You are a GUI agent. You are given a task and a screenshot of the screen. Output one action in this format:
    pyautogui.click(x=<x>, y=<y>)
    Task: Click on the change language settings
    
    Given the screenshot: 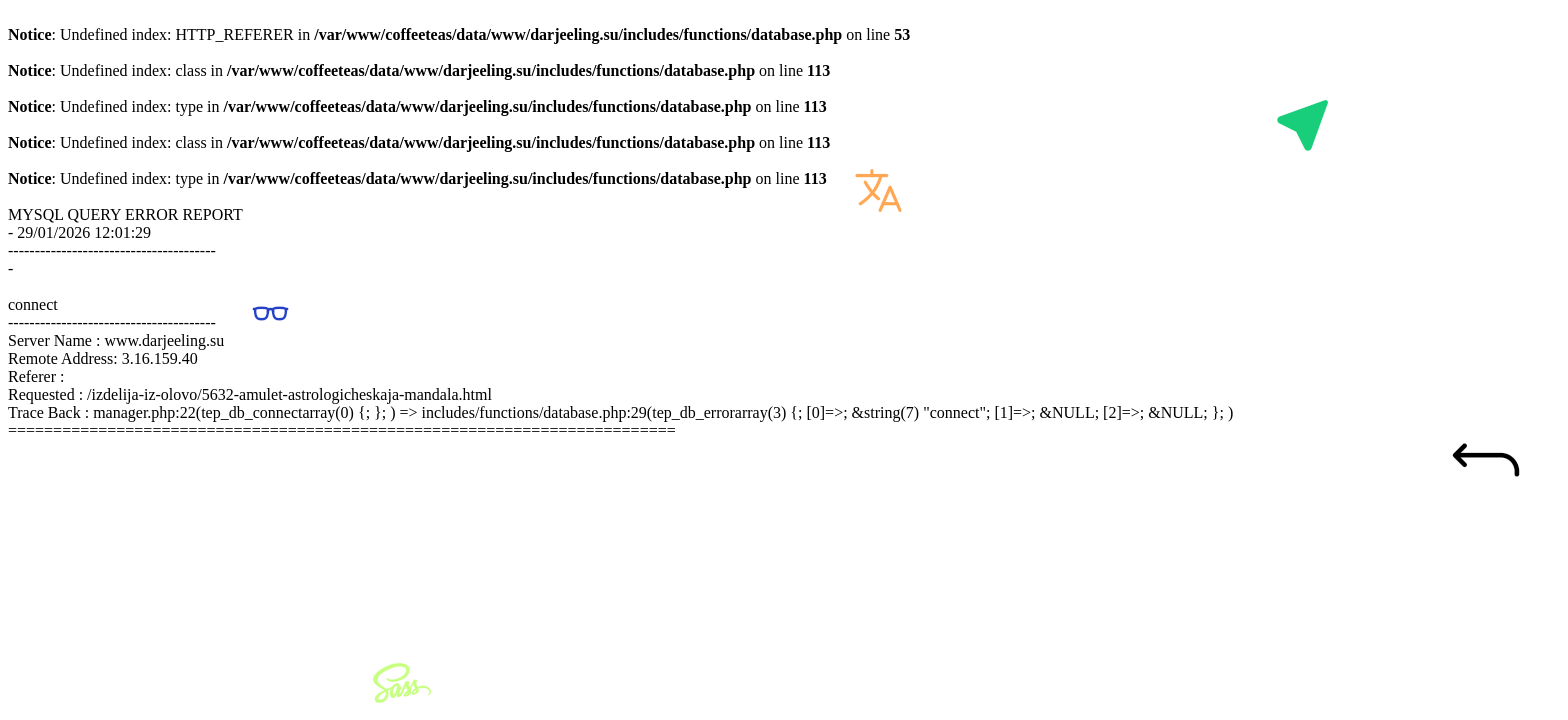 What is the action you would take?
    pyautogui.click(x=878, y=190)
    